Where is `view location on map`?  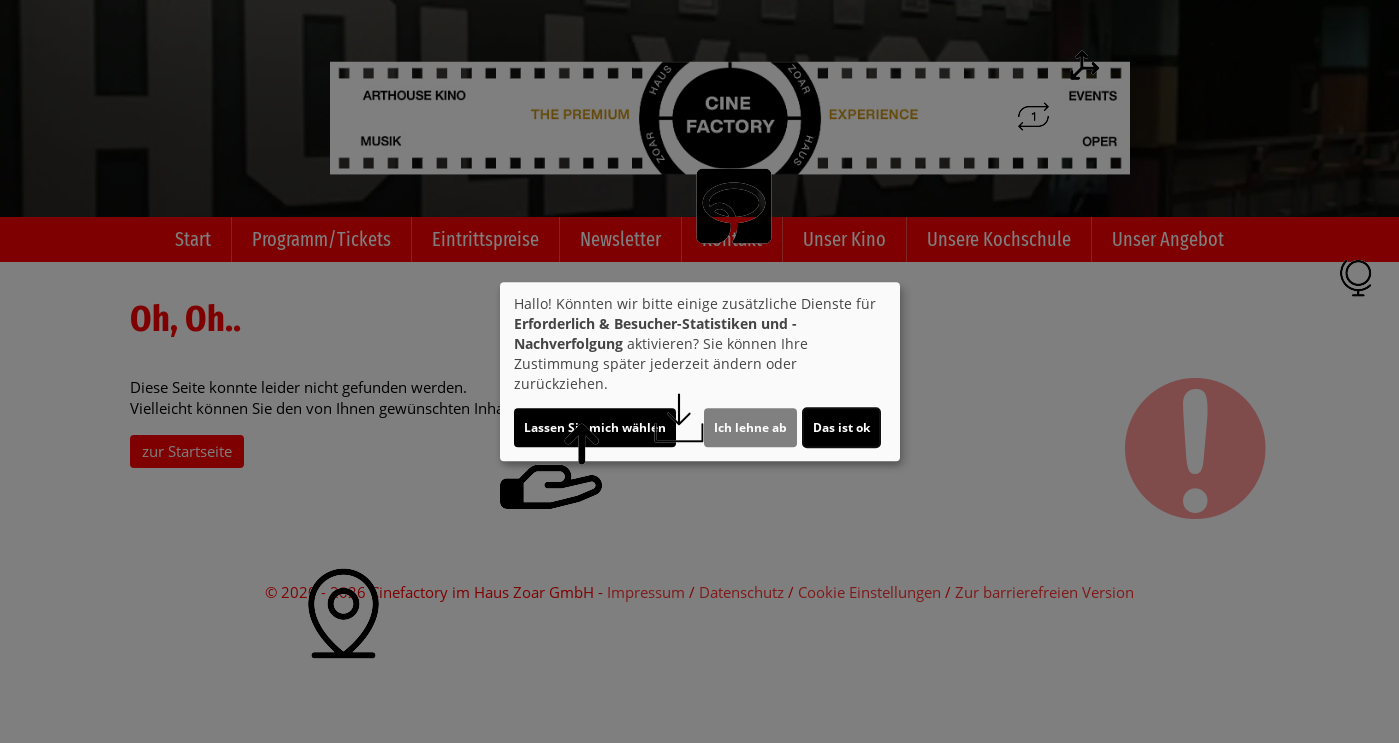
view location on map is located at coordinates (343, 613).